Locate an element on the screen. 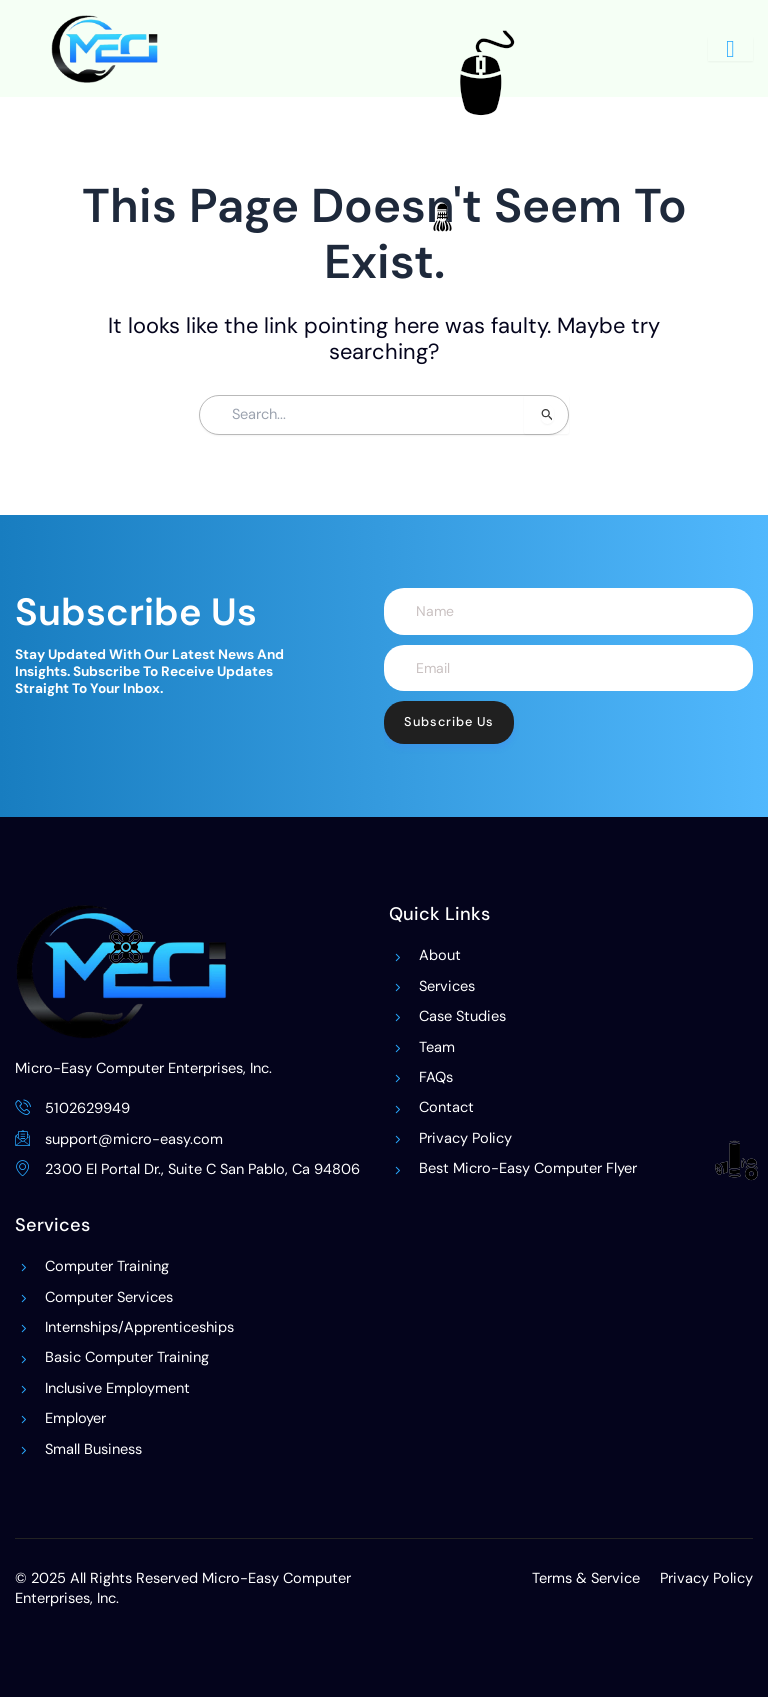  access badminton game or activity is located at coordinates (442, 217).